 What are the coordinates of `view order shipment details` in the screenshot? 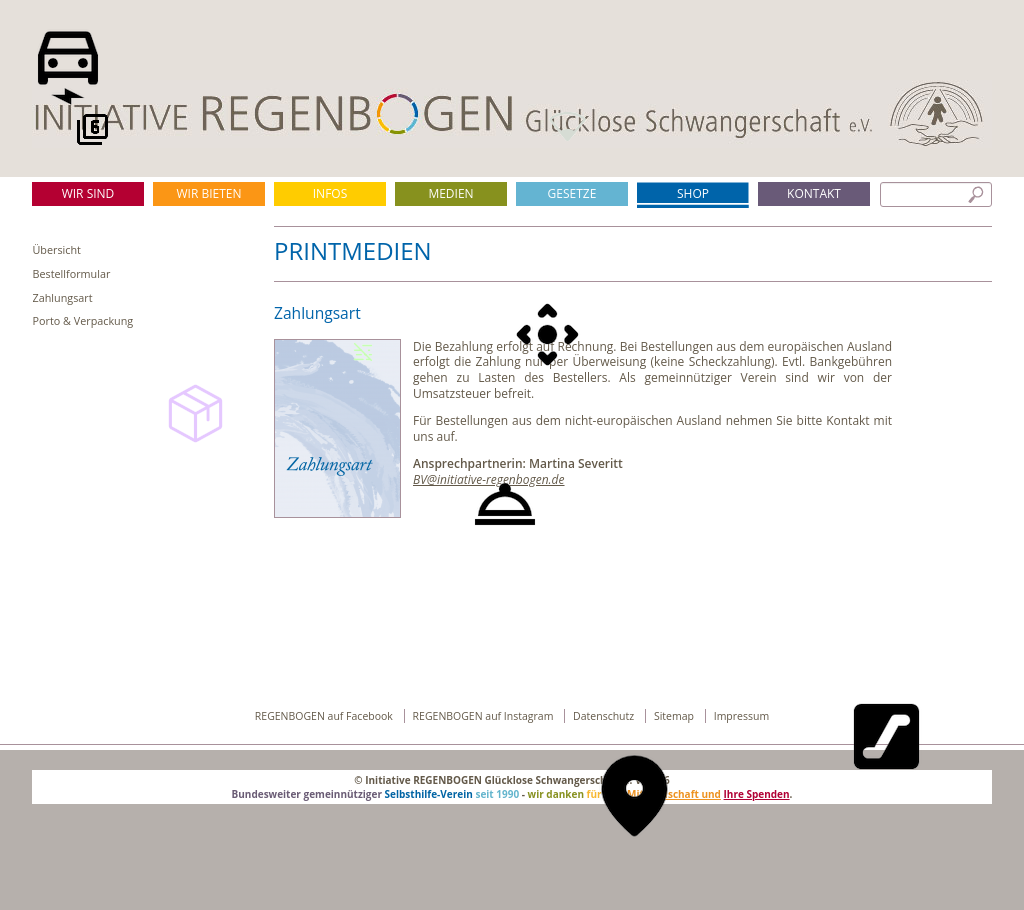 It's located at (195, 413).